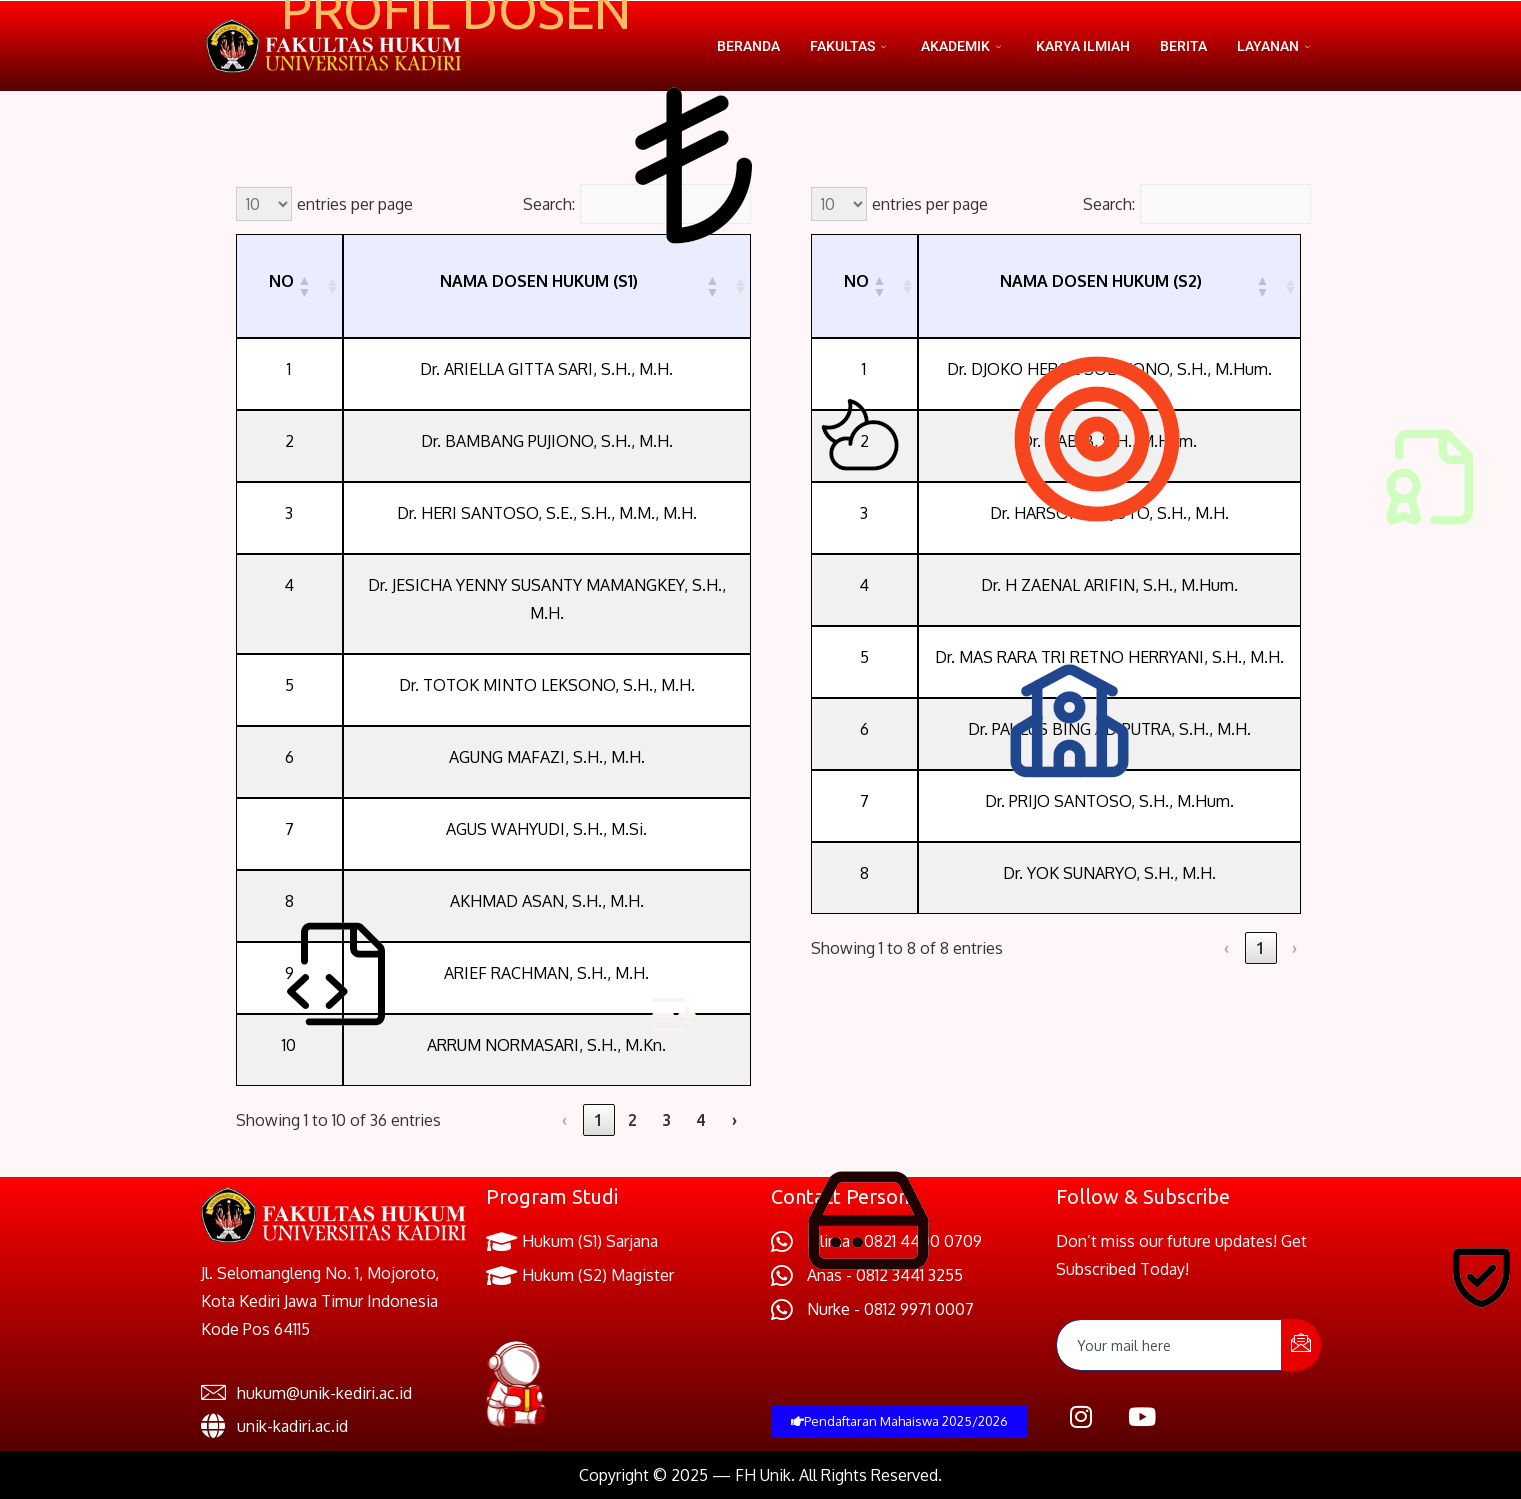  What do you see at coordinates (858, 438) in the screenshot?
I see `indicates nighttime or evening weather conditions` at bounding box center [858, 438].